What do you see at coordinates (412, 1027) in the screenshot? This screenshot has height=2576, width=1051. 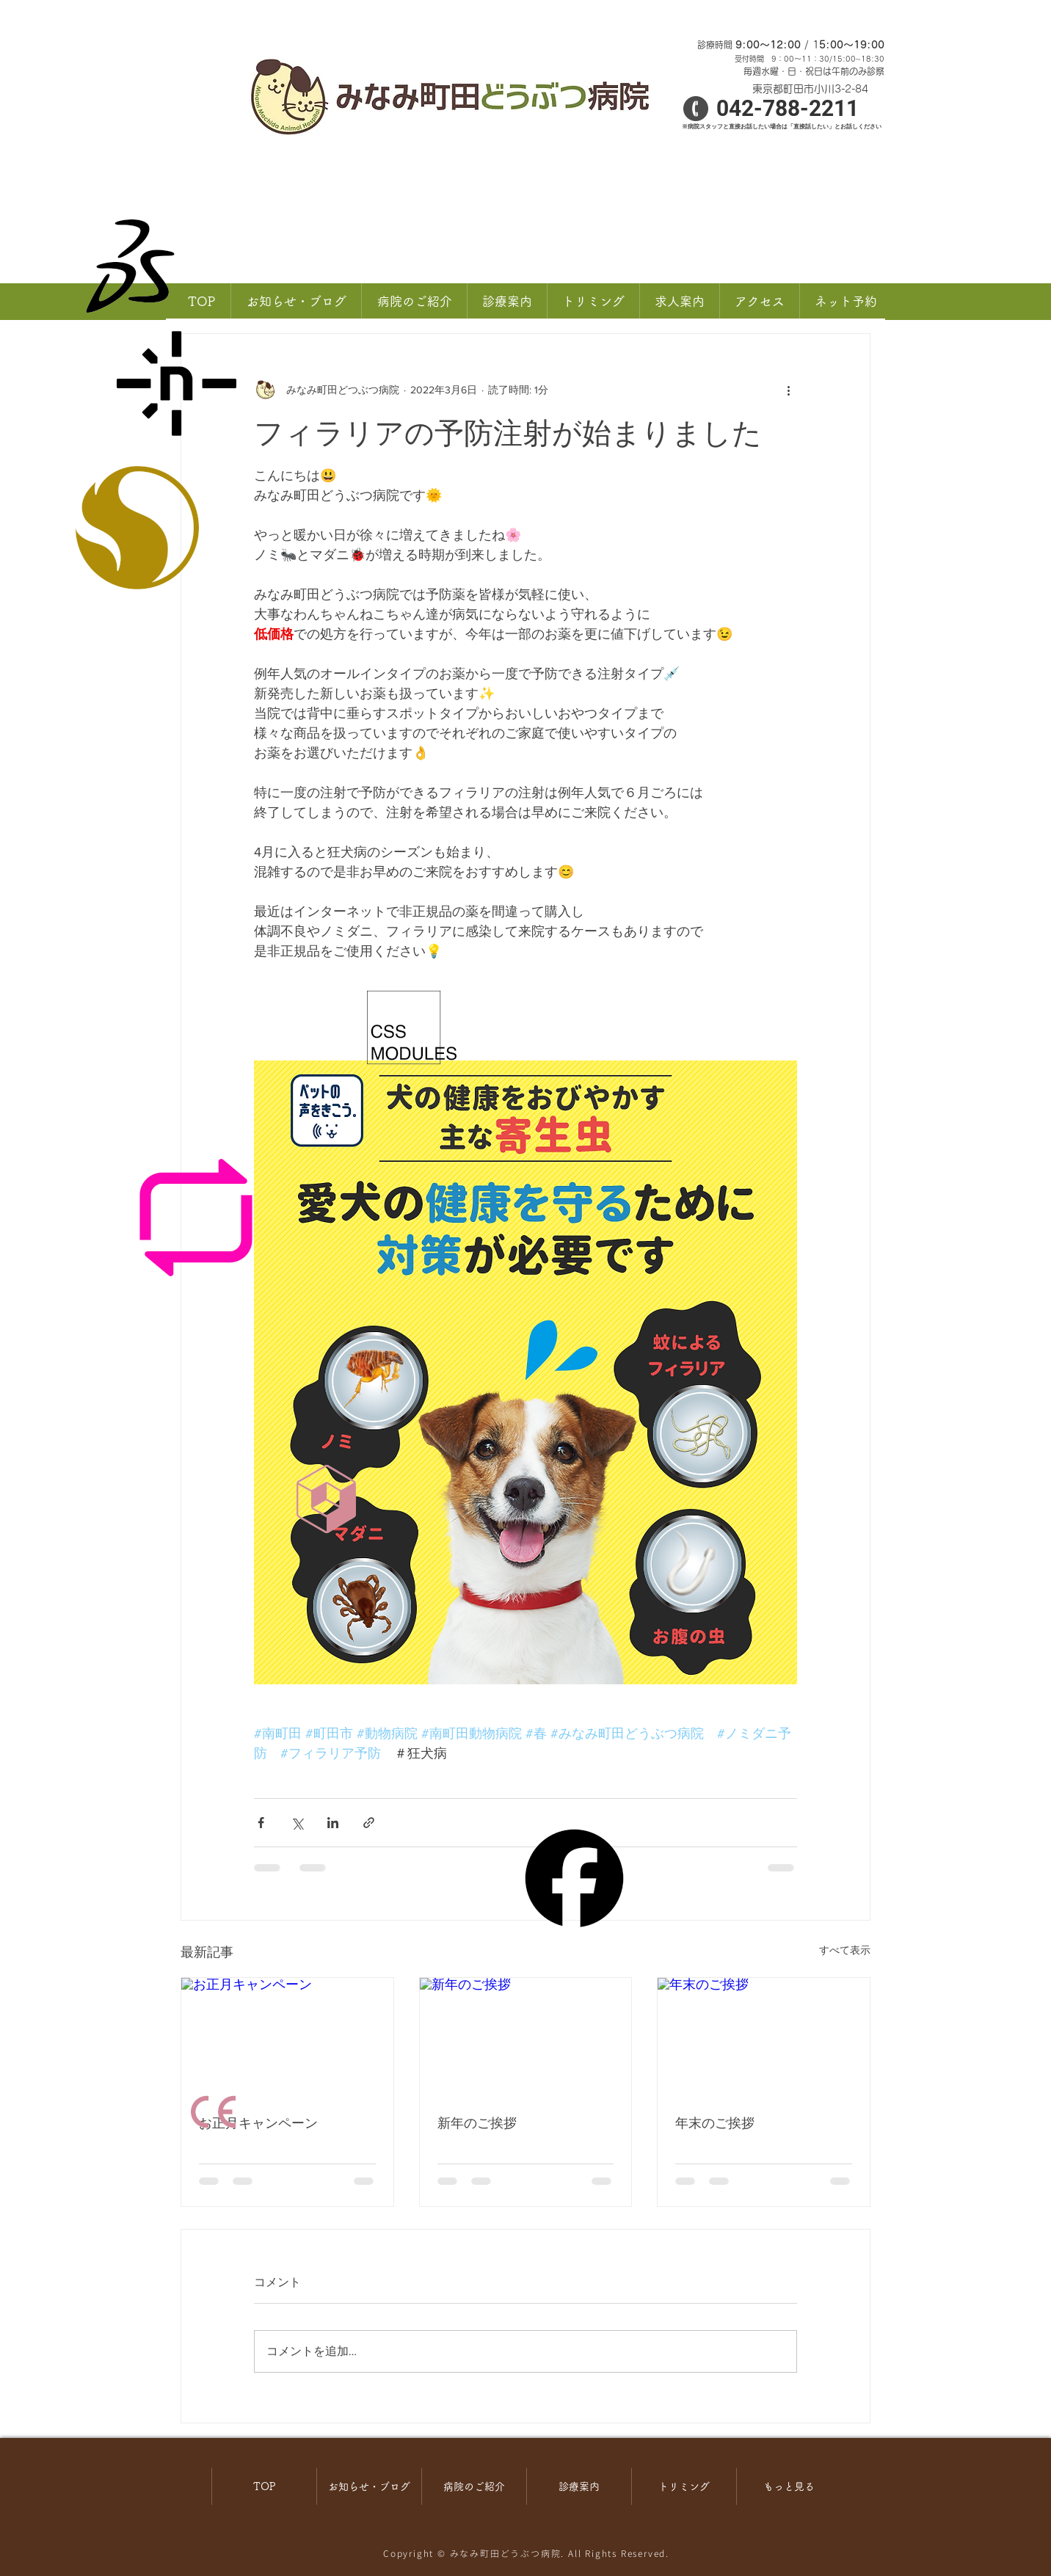 I see `CSS Modules library logo` at bounding box center [412, 1027].